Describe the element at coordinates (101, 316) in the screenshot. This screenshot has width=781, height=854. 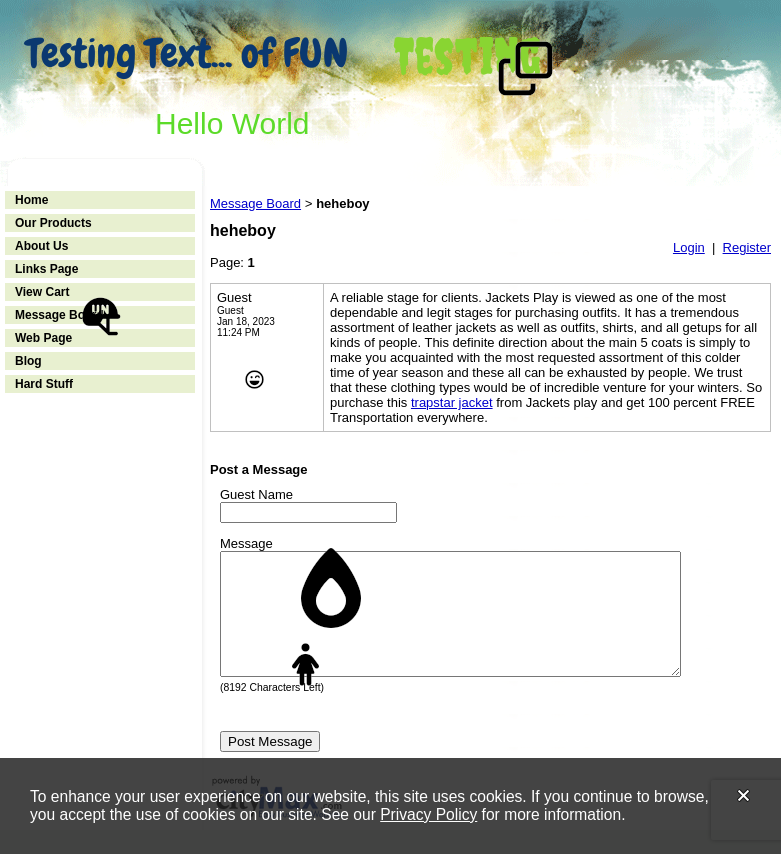
I see `indicates united nations peacekeeping forces` at that location.